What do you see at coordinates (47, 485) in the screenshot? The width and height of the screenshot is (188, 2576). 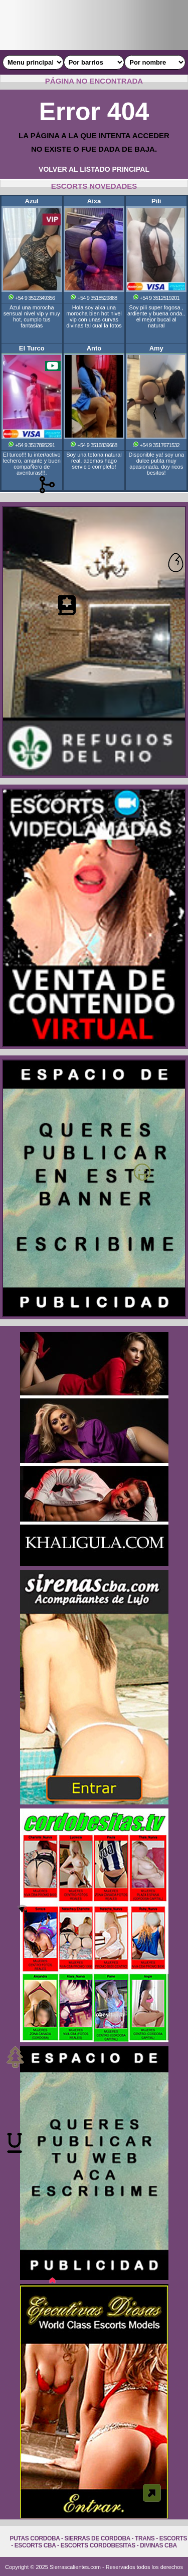 I see `merge branches in version control` at bounding box center [47, 485].